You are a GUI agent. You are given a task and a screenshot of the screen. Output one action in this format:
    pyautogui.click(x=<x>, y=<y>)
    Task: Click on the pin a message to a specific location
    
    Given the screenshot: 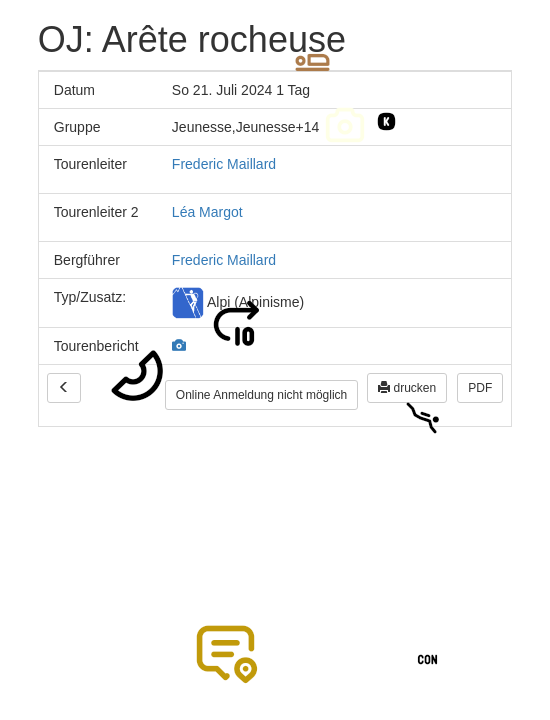 What is the action you would take?
    pyautogui.click(x=225, y=651)
    